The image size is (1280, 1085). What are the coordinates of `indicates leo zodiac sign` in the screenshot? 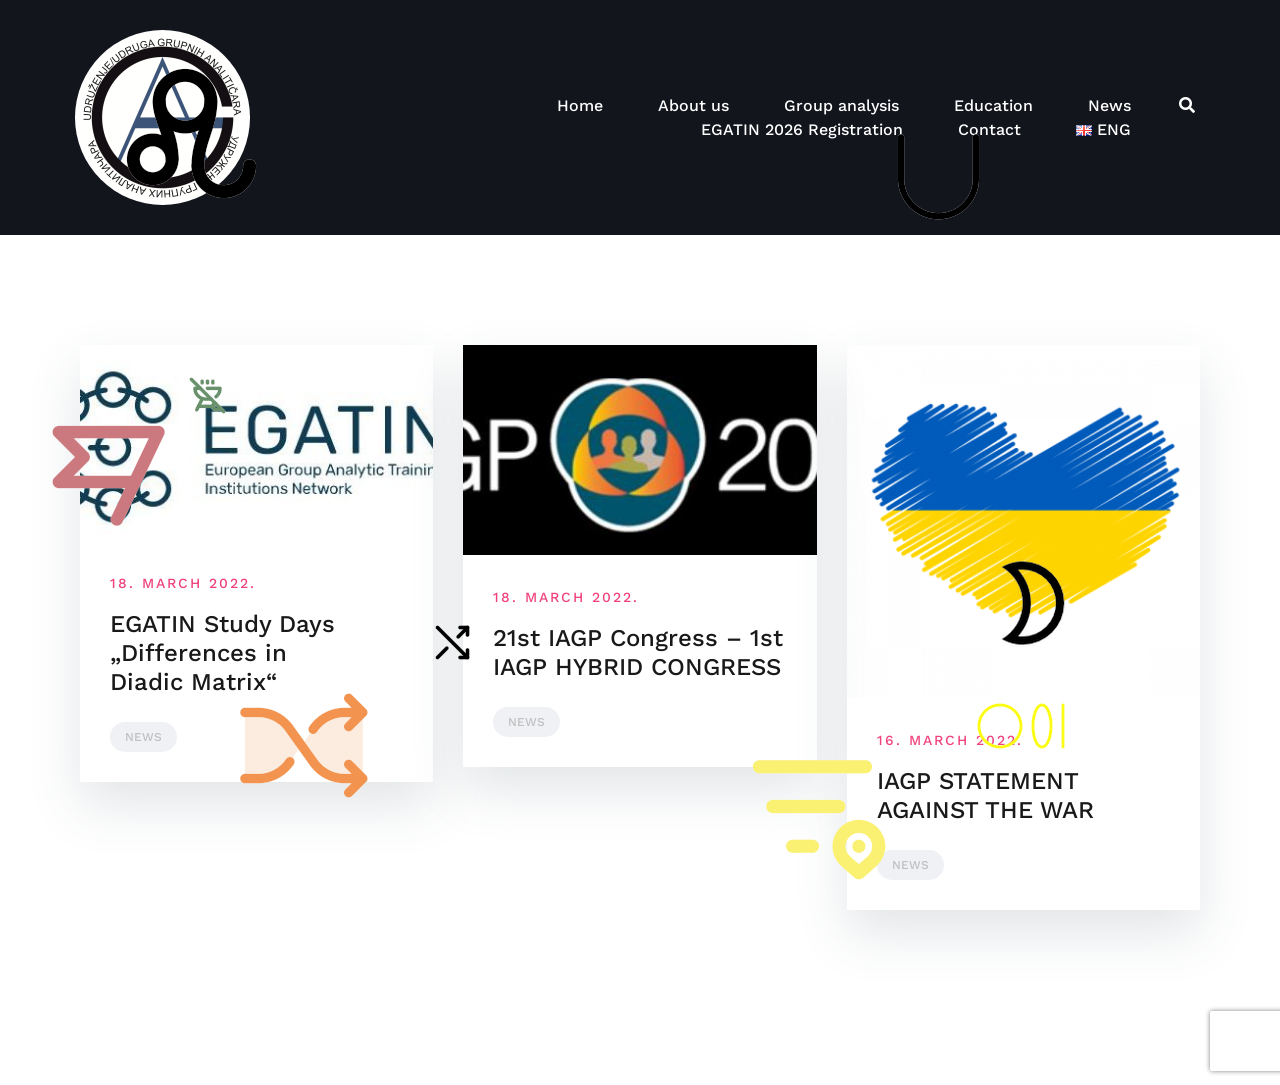 It's located at (191, 133).